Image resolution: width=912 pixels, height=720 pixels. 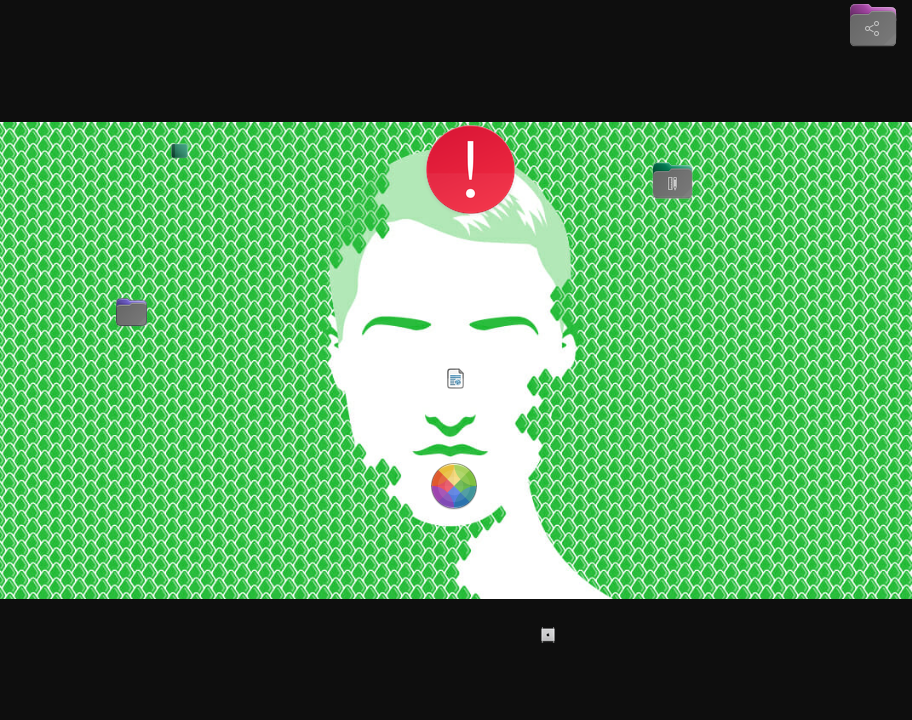 I want to click on access your public shared folder, so click(x=873, y=25).